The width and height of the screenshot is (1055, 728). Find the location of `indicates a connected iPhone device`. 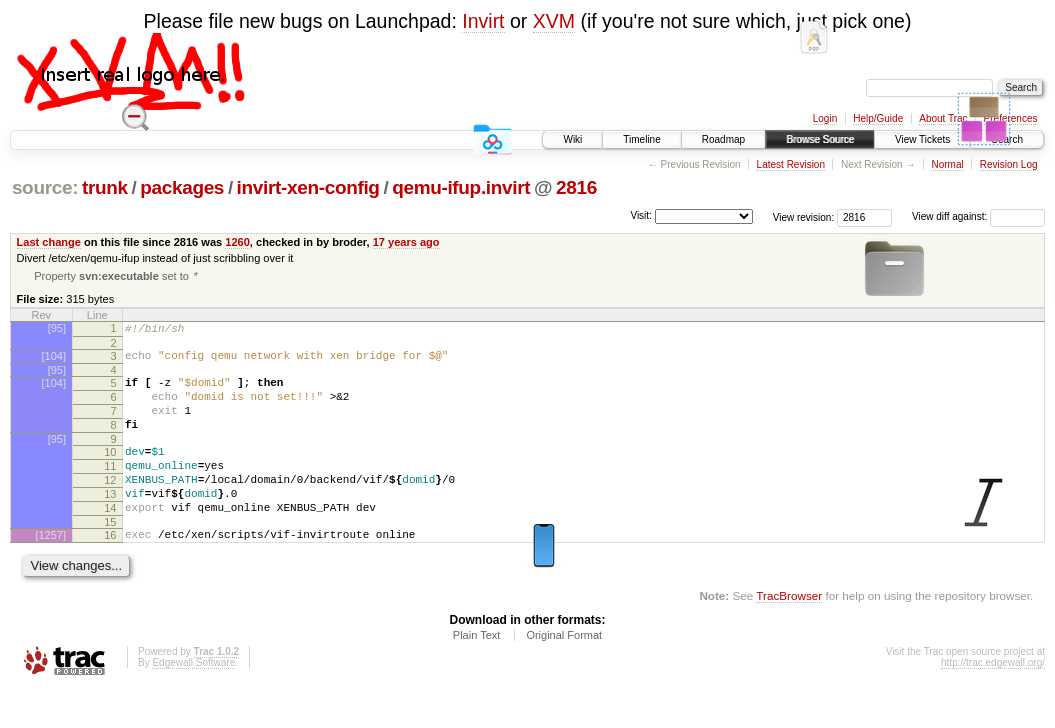

indicates a connected iPhone device is located at coordinates (544, 546).